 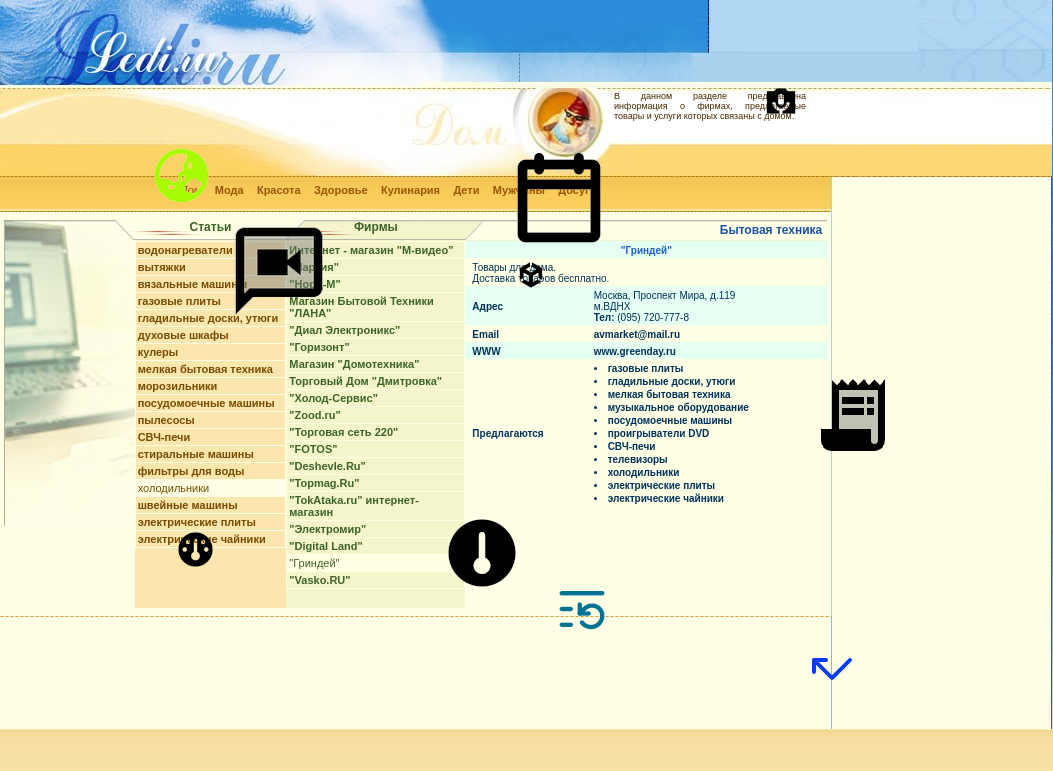 I want to click on view receipt or transaction details, so click(x=853, y=415).